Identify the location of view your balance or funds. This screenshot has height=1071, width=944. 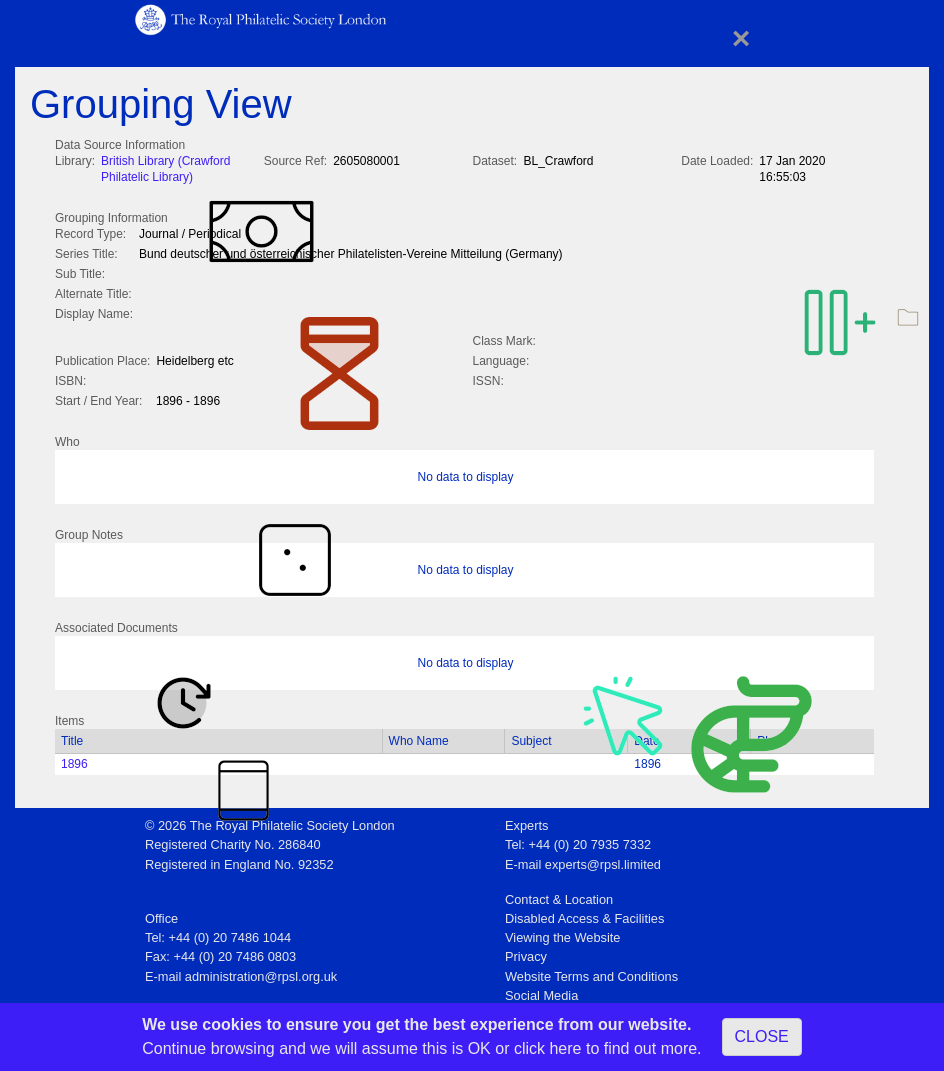
(261, 231).